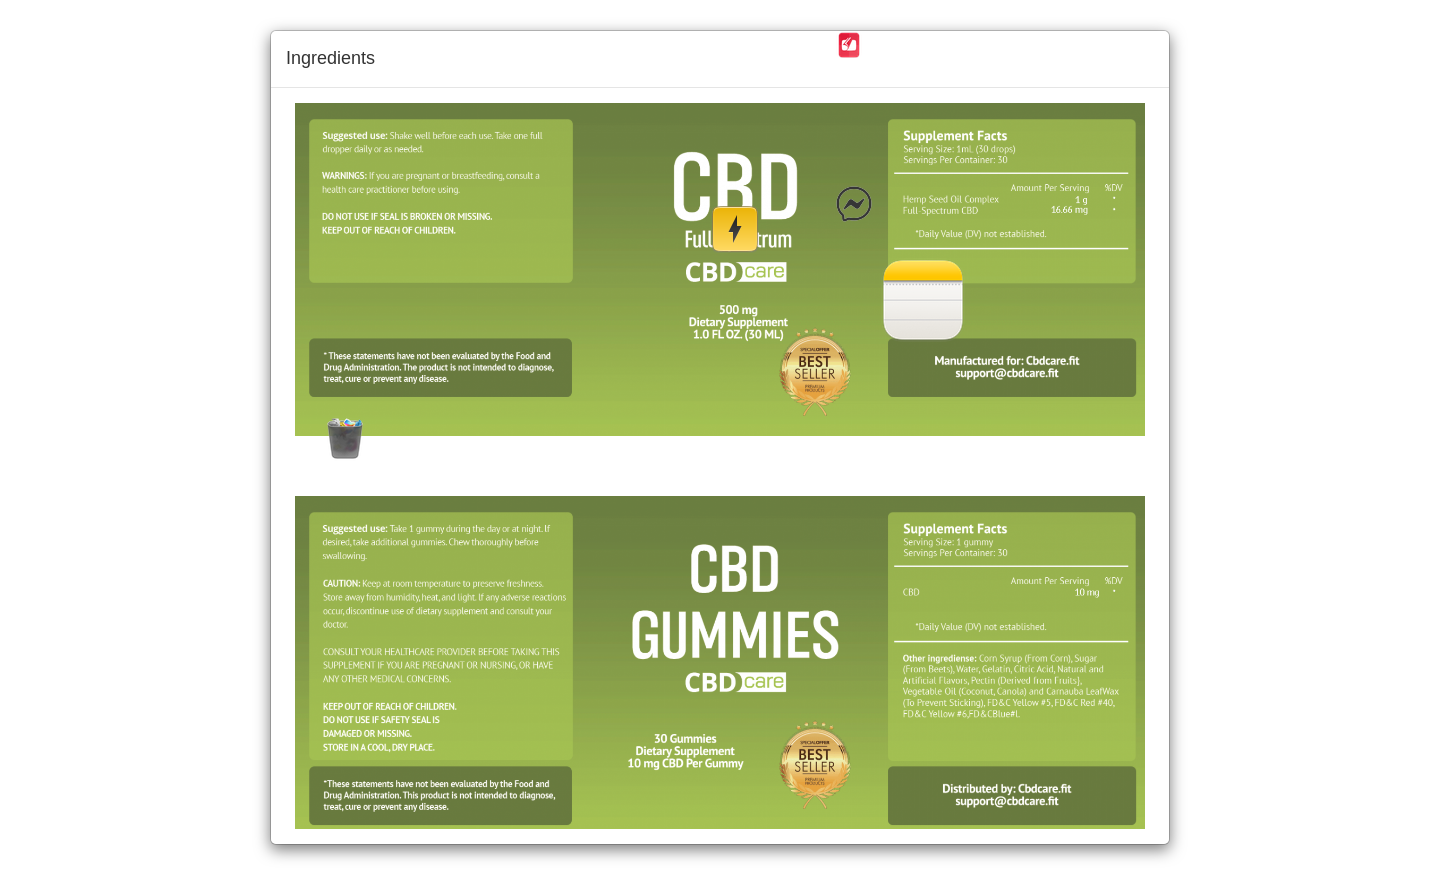 This screenshot has height=875, width=1440. Describe the element at coordinates (854, 204) in the screenshot. I see `open Caprine, a Facebook Messenger desktop client` at that location.